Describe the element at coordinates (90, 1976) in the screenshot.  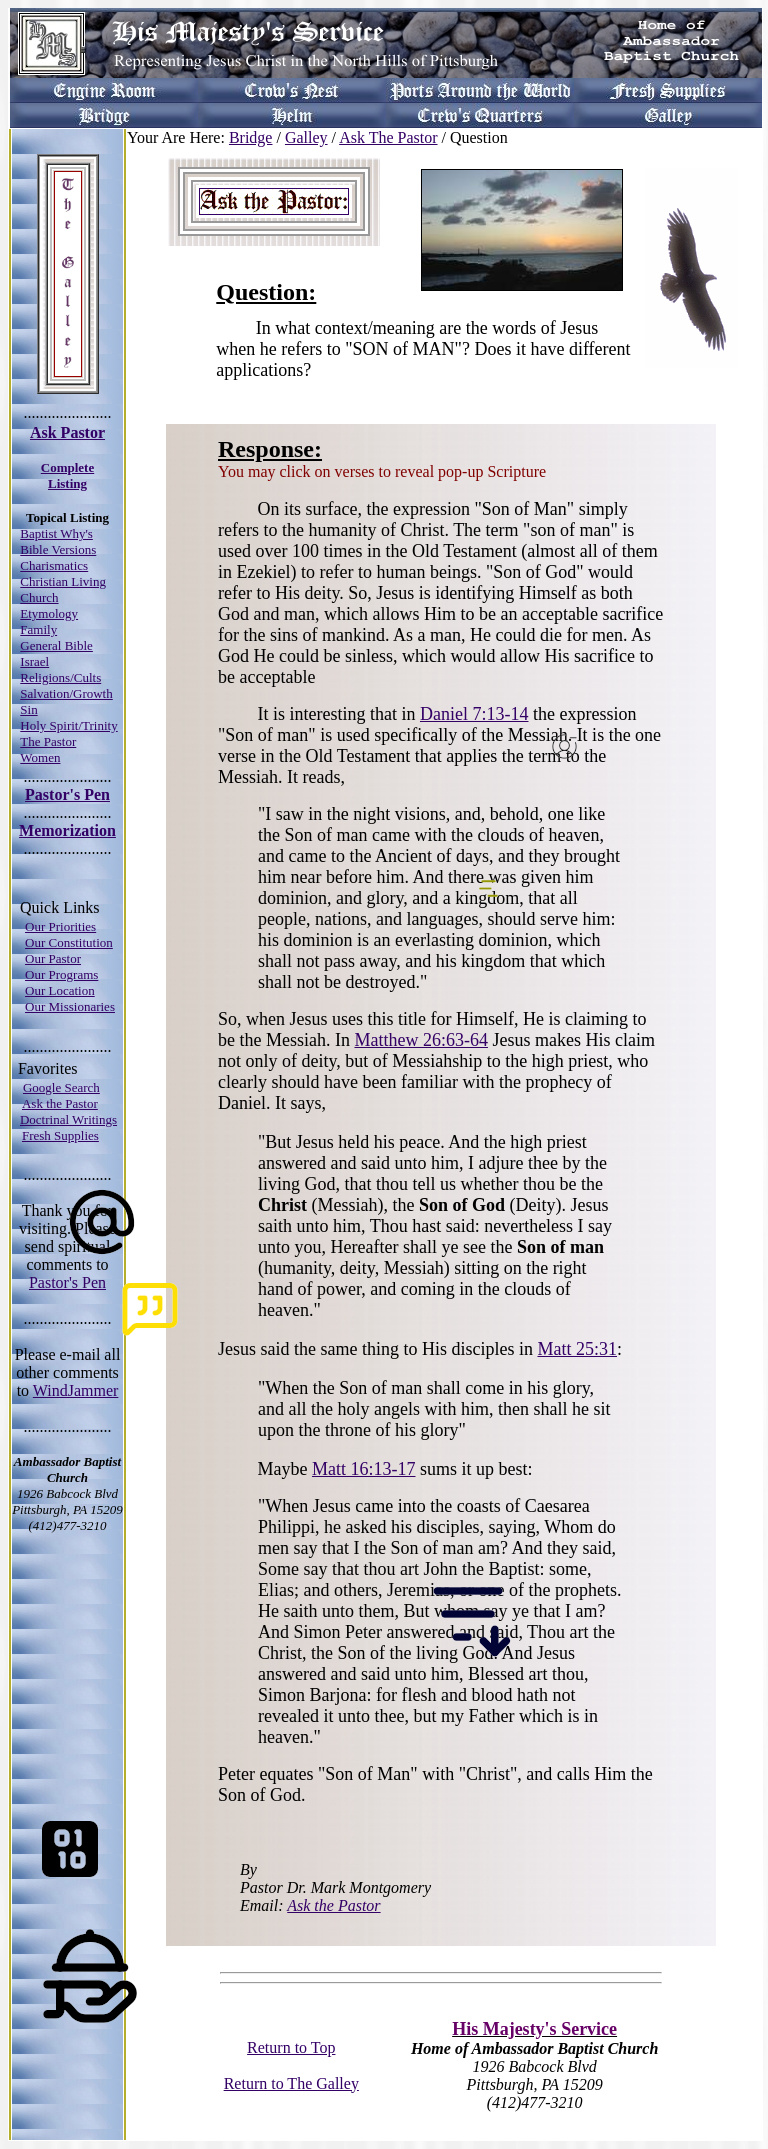
I see `food delivery or catering service` at that location.